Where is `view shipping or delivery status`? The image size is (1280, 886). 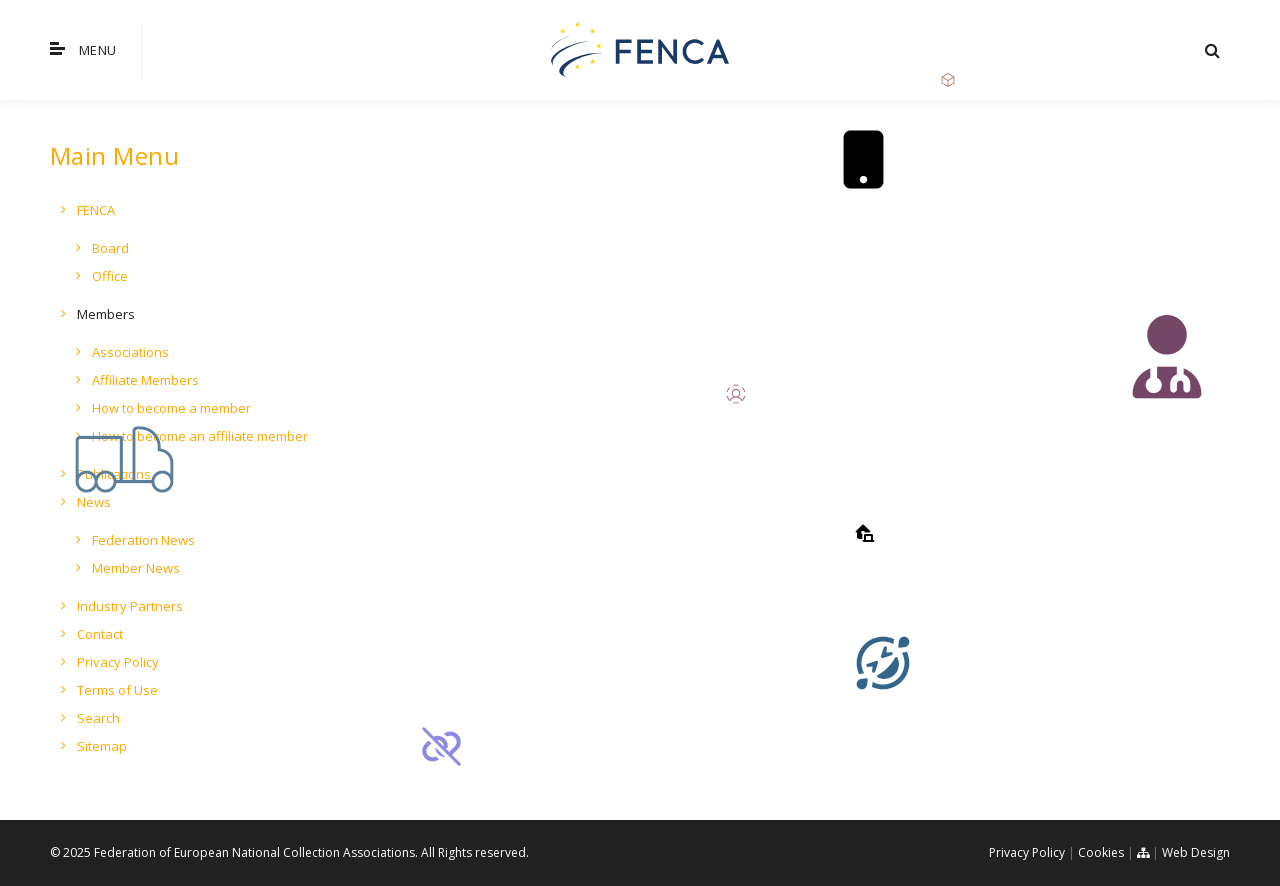
view shipping or delivery status is located at coordinates (124, 459).